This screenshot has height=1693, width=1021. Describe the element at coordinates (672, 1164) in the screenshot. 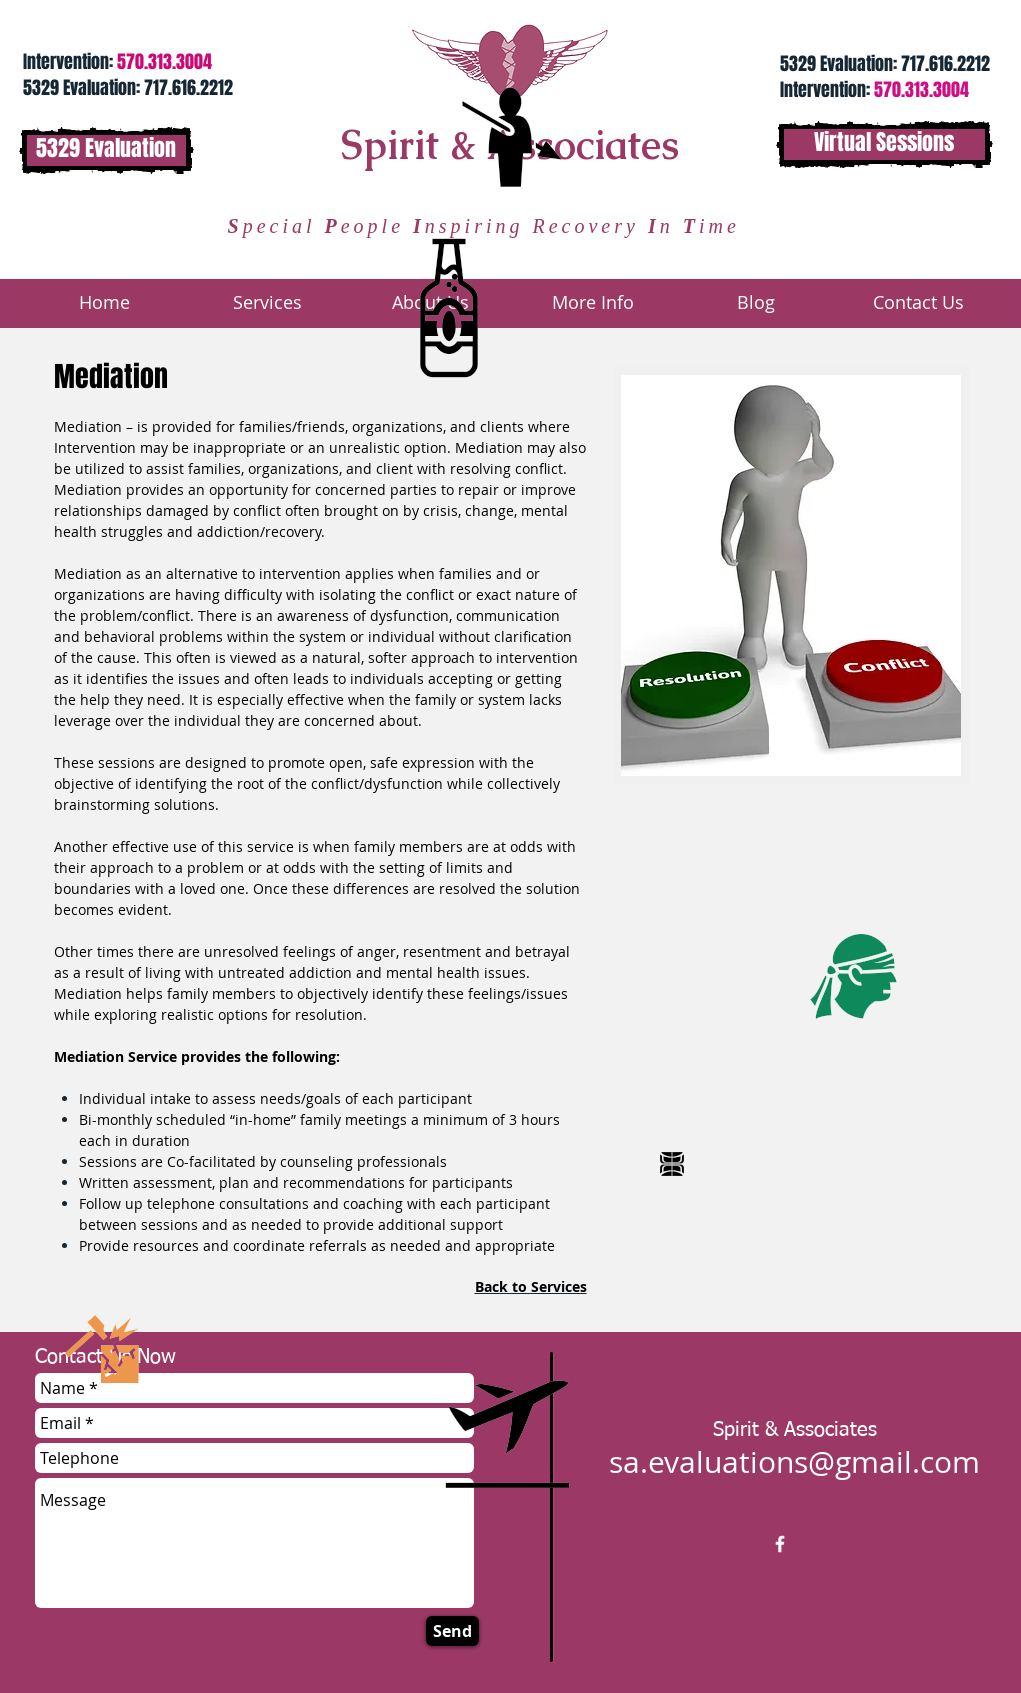

I see `decorative abstract game element or badge` at that location.